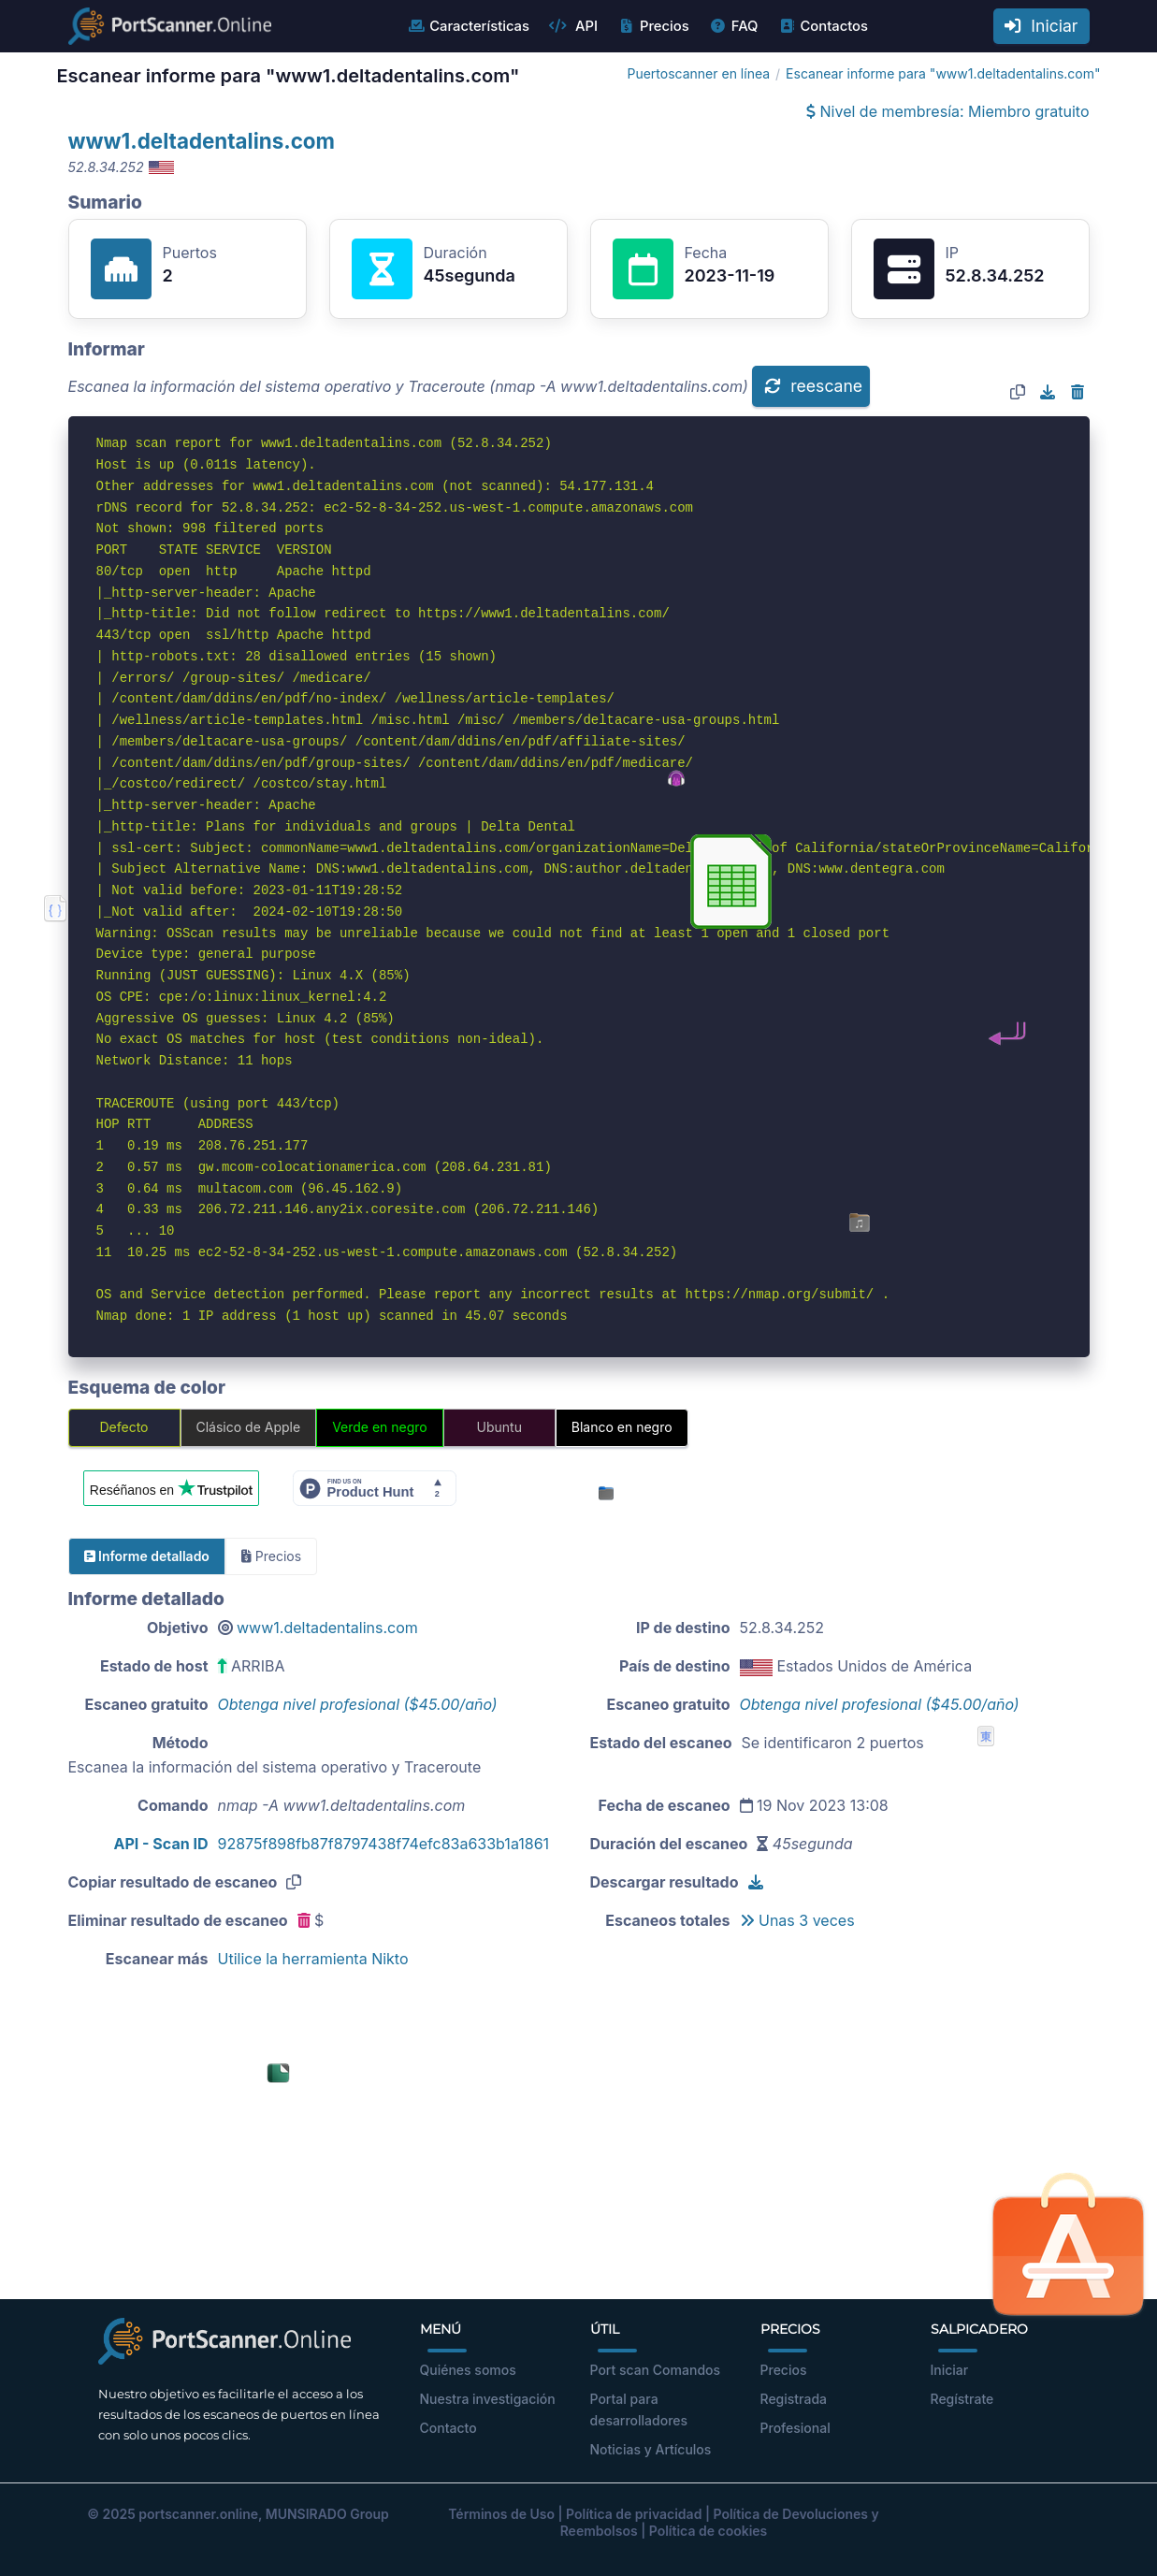 The height and width of the screenshot is (2576, 1157). I want to click on audio output device connected, so click(676, 778).